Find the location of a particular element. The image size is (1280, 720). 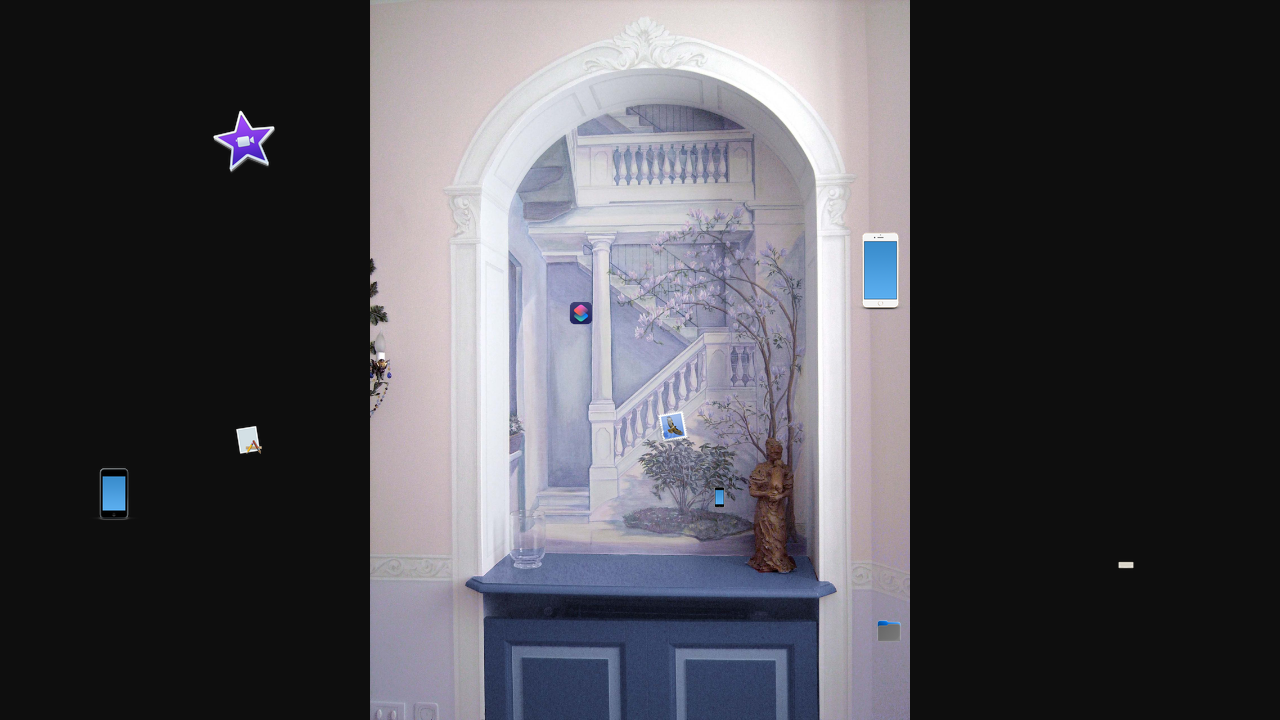

access ipod touch device settings is located at coordinates (114, 493).